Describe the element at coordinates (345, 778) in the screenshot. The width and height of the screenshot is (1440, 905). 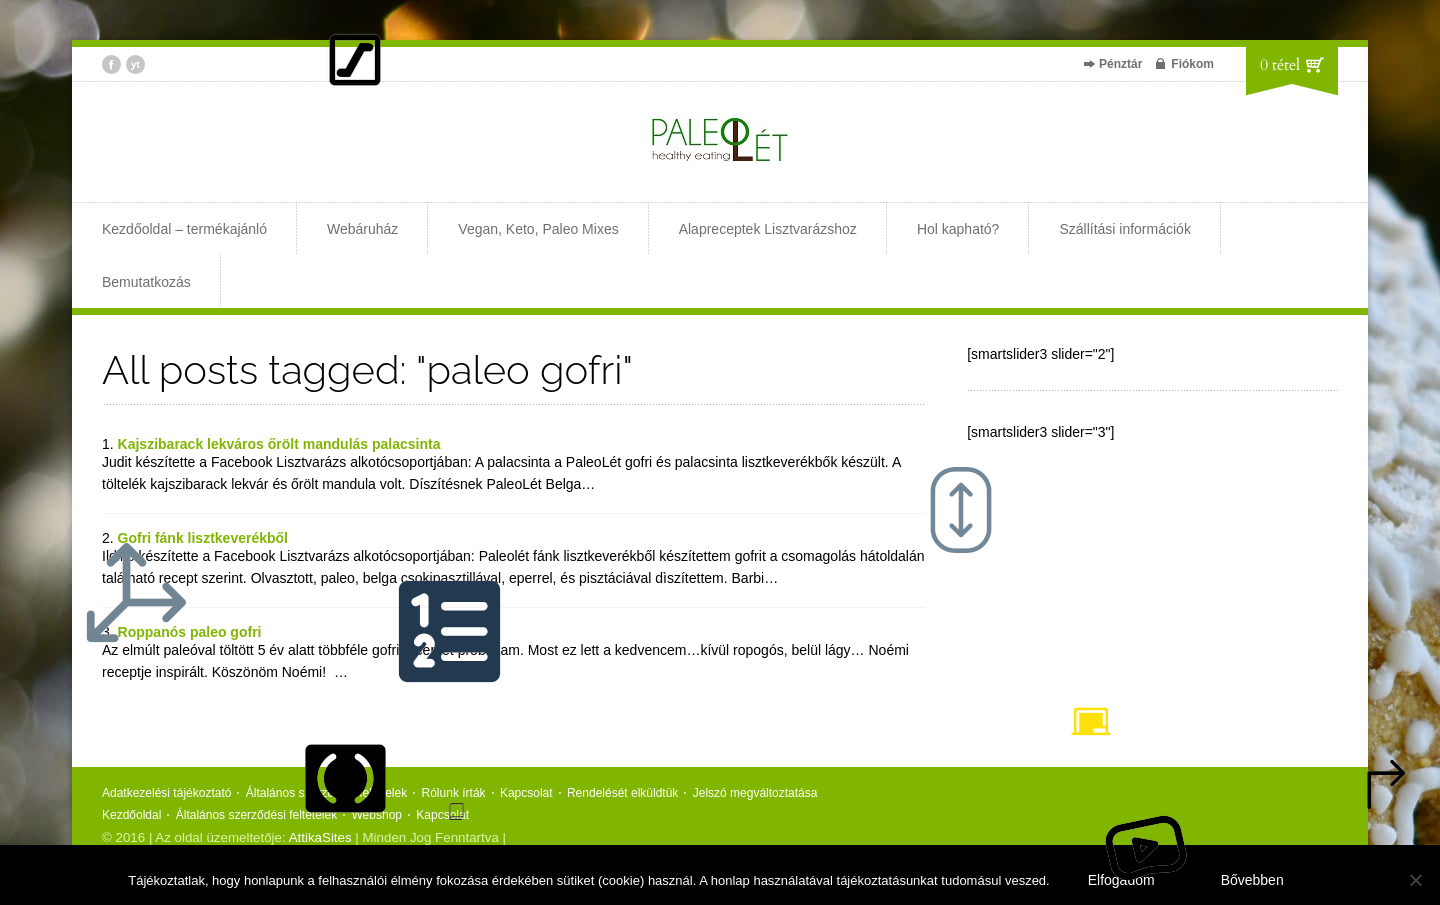
I see `insert parentheses or brackets in text` at that location.